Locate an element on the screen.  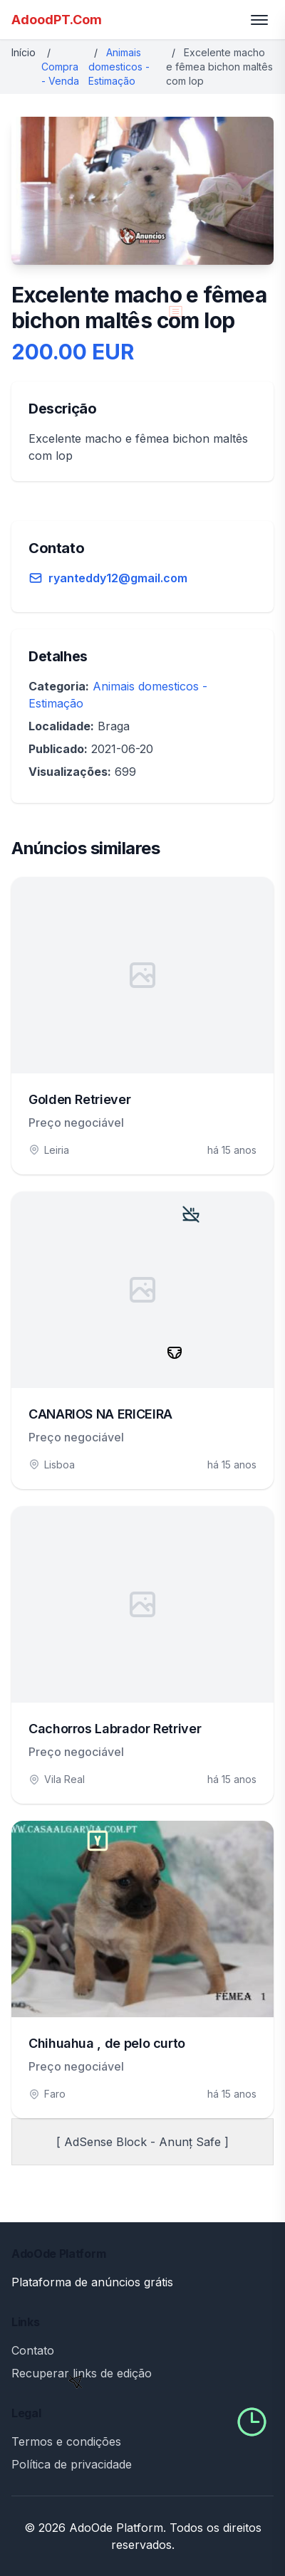
view article or document content is located at coordinates (175, 311).